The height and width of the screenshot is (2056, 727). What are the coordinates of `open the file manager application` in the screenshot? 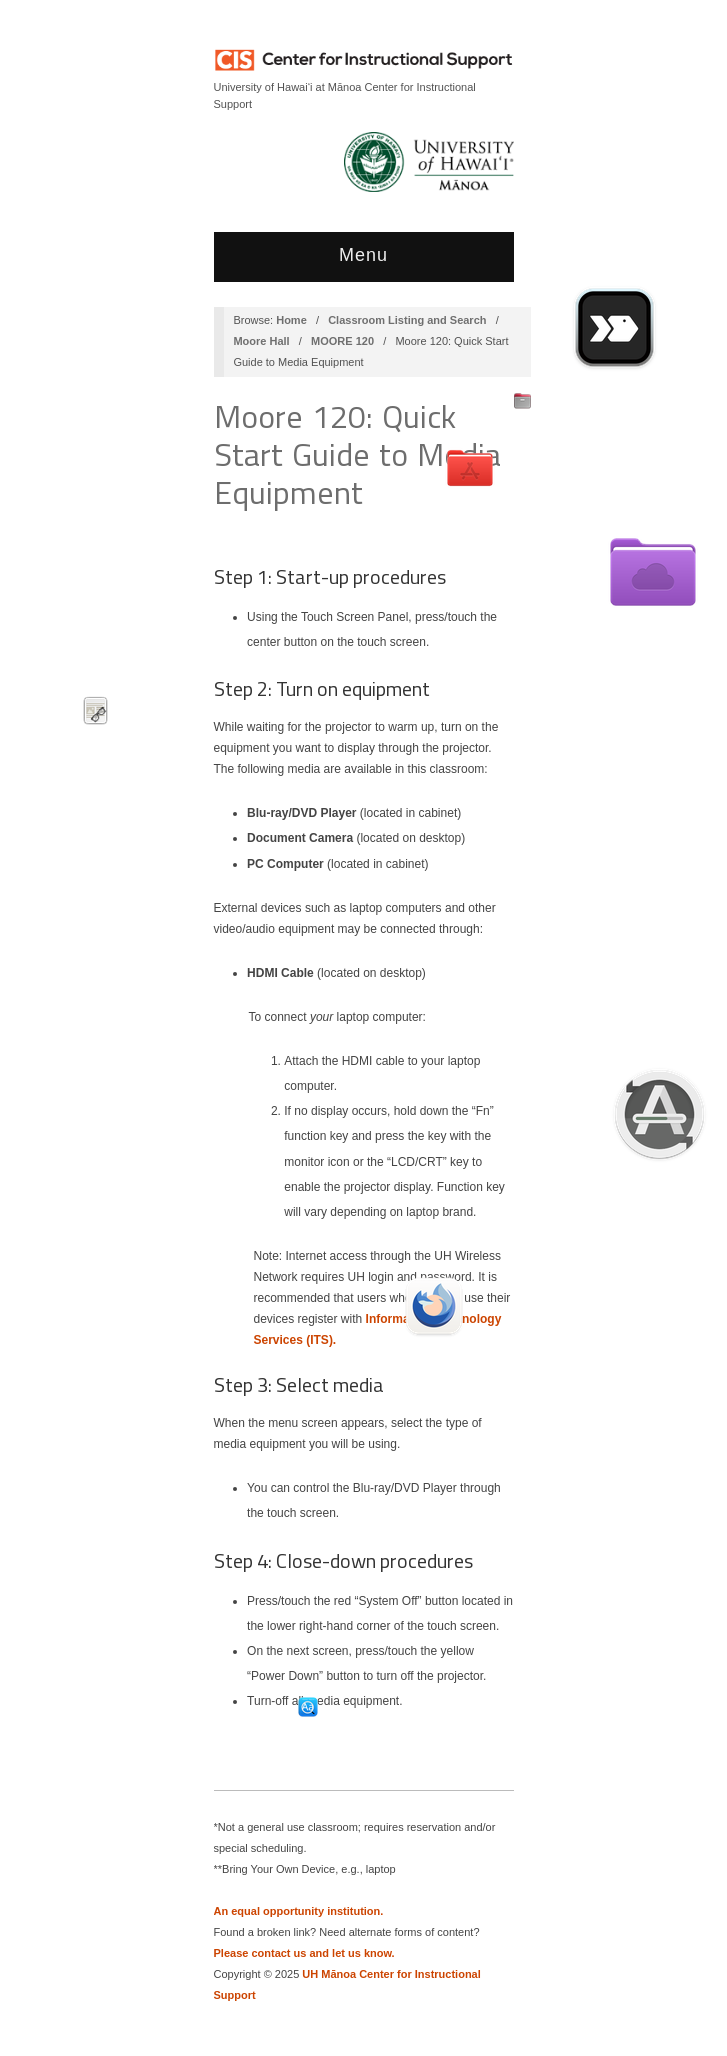 It's located at (522, 400).